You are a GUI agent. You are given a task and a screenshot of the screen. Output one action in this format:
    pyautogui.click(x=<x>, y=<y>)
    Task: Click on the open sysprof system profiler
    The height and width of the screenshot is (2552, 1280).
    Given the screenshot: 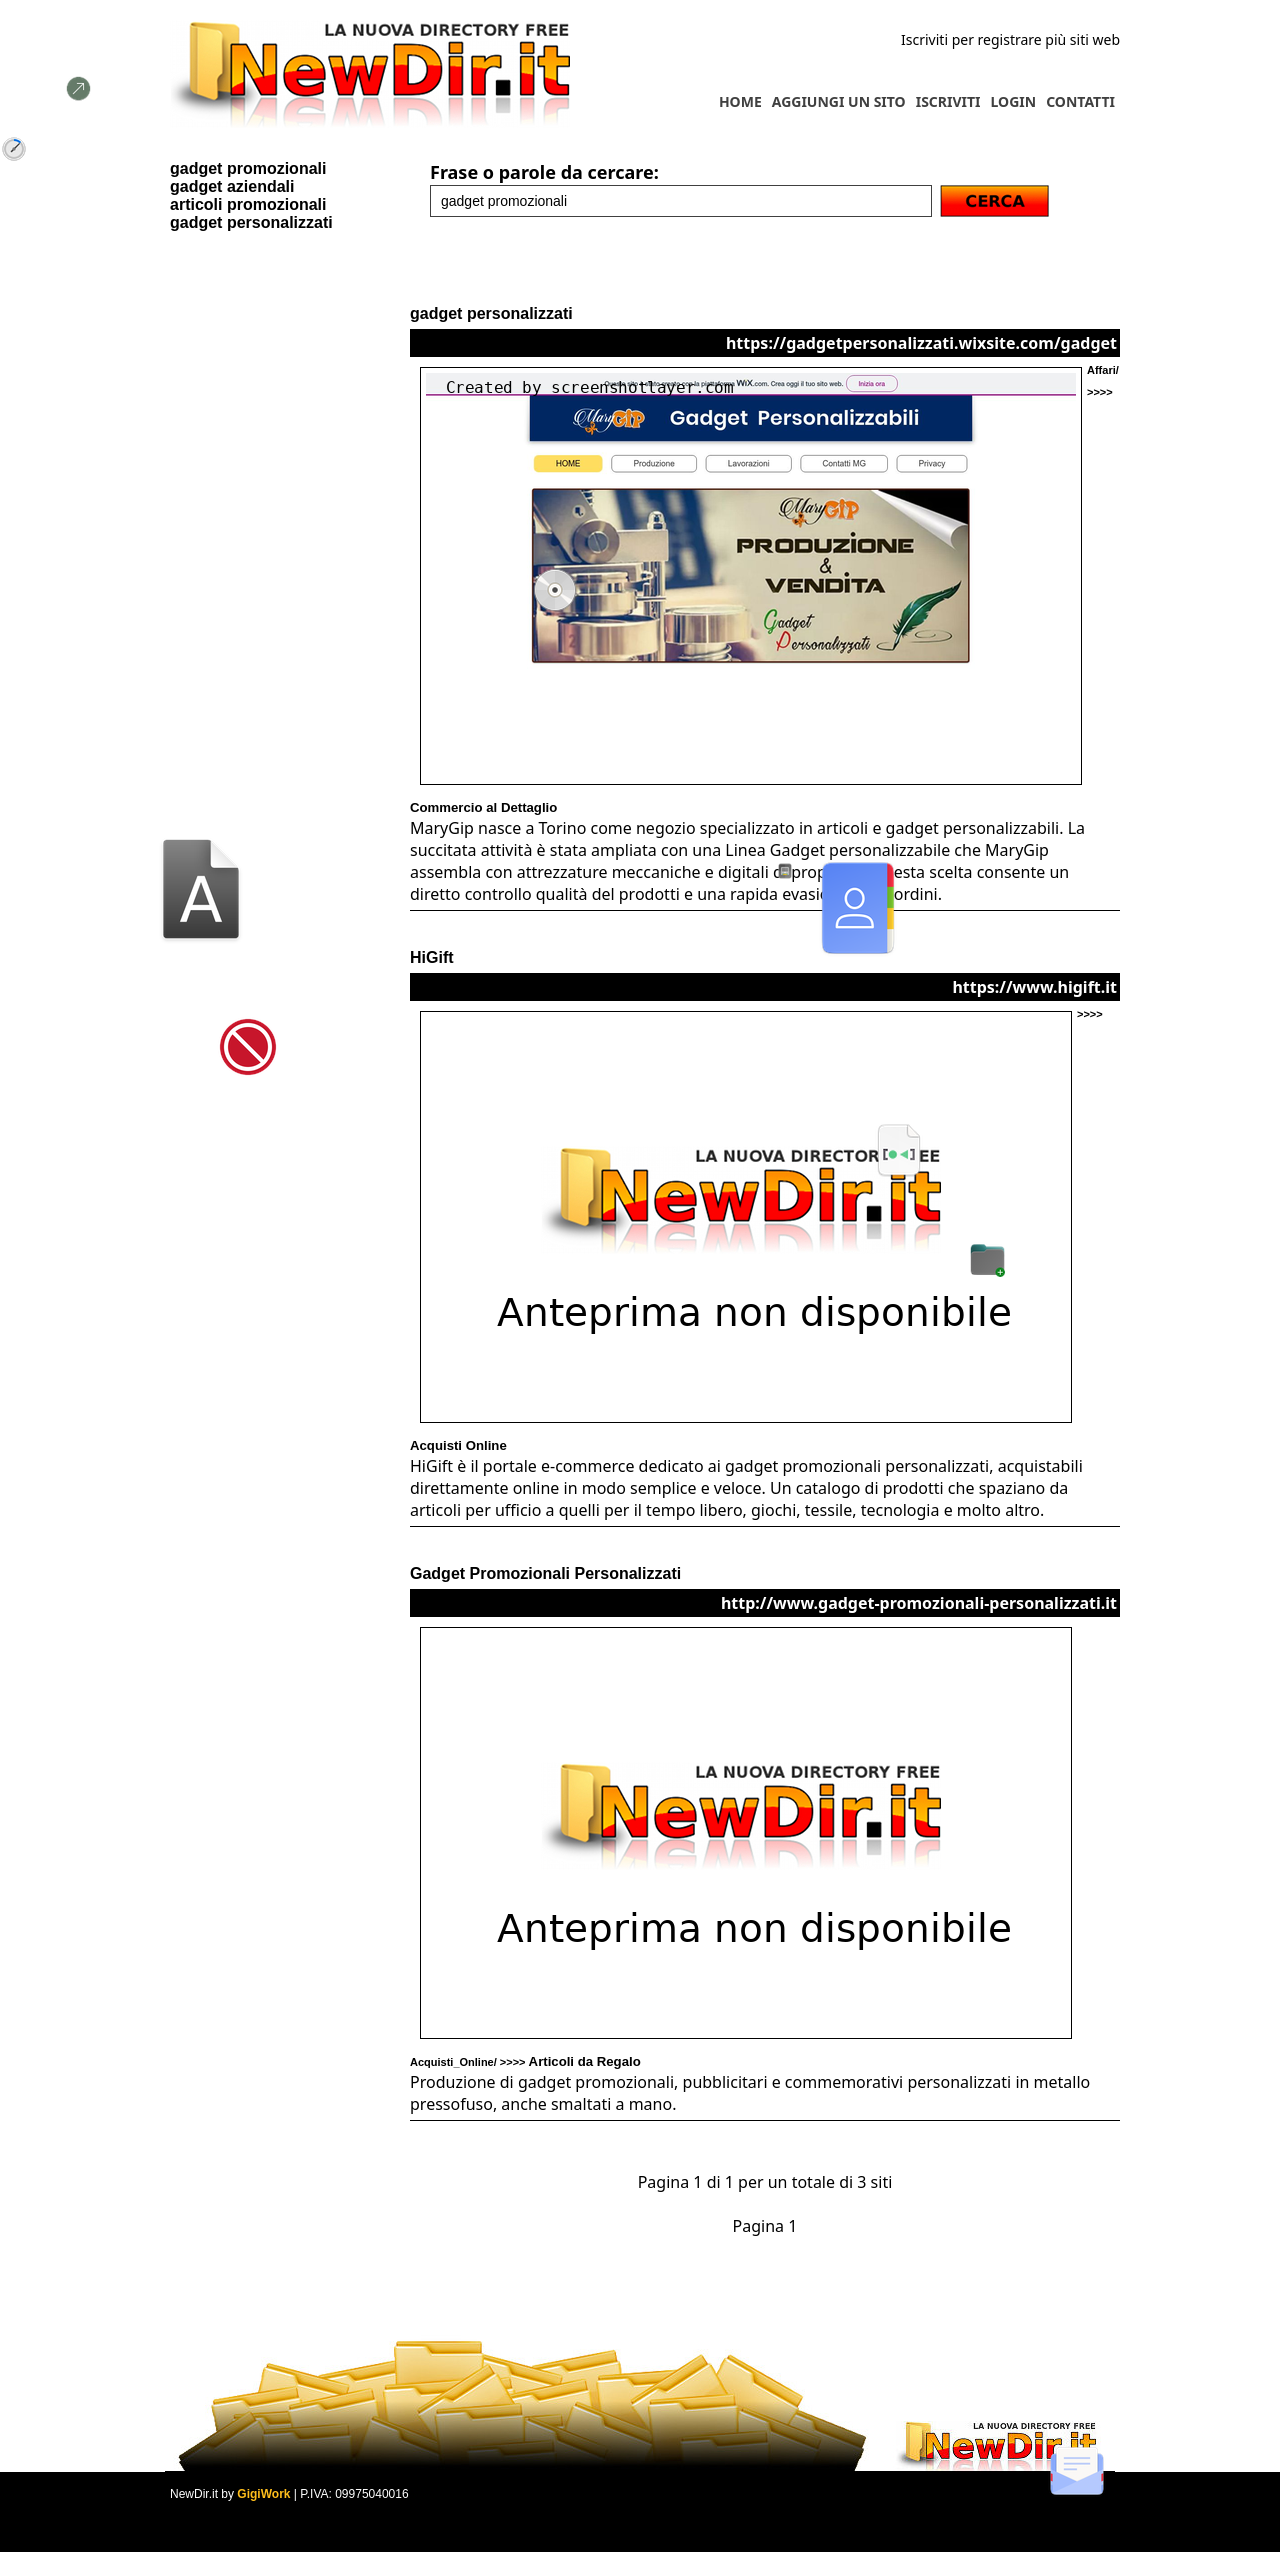 What is the action you would take?
    pyautogui.click(x=14, y=149)
    